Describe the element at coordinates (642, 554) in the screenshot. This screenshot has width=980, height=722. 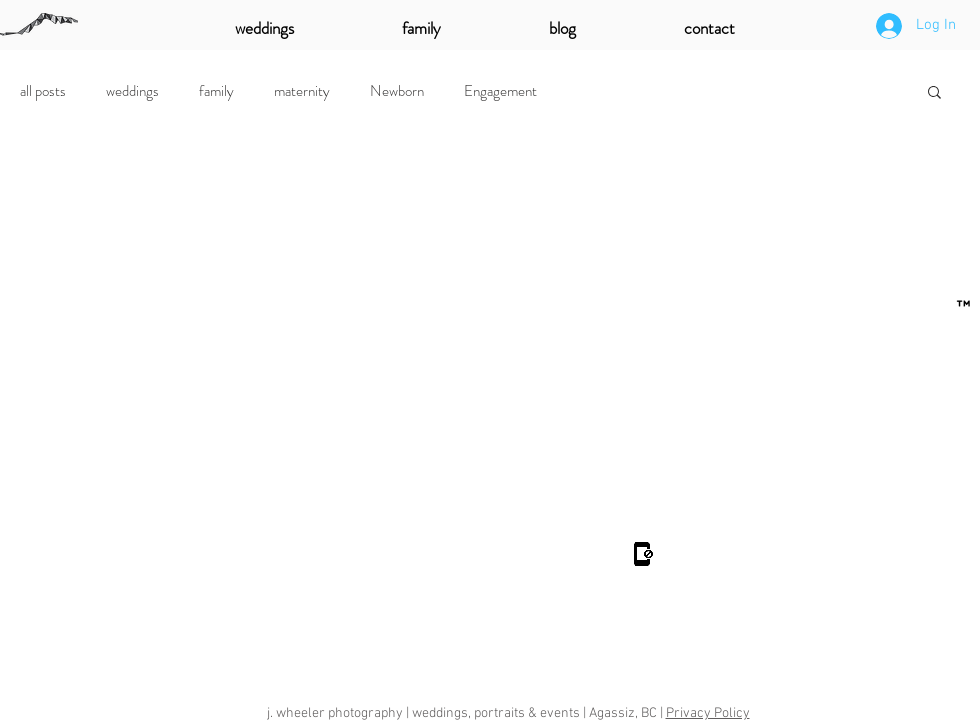
I see `block or restrict an app` at that location.